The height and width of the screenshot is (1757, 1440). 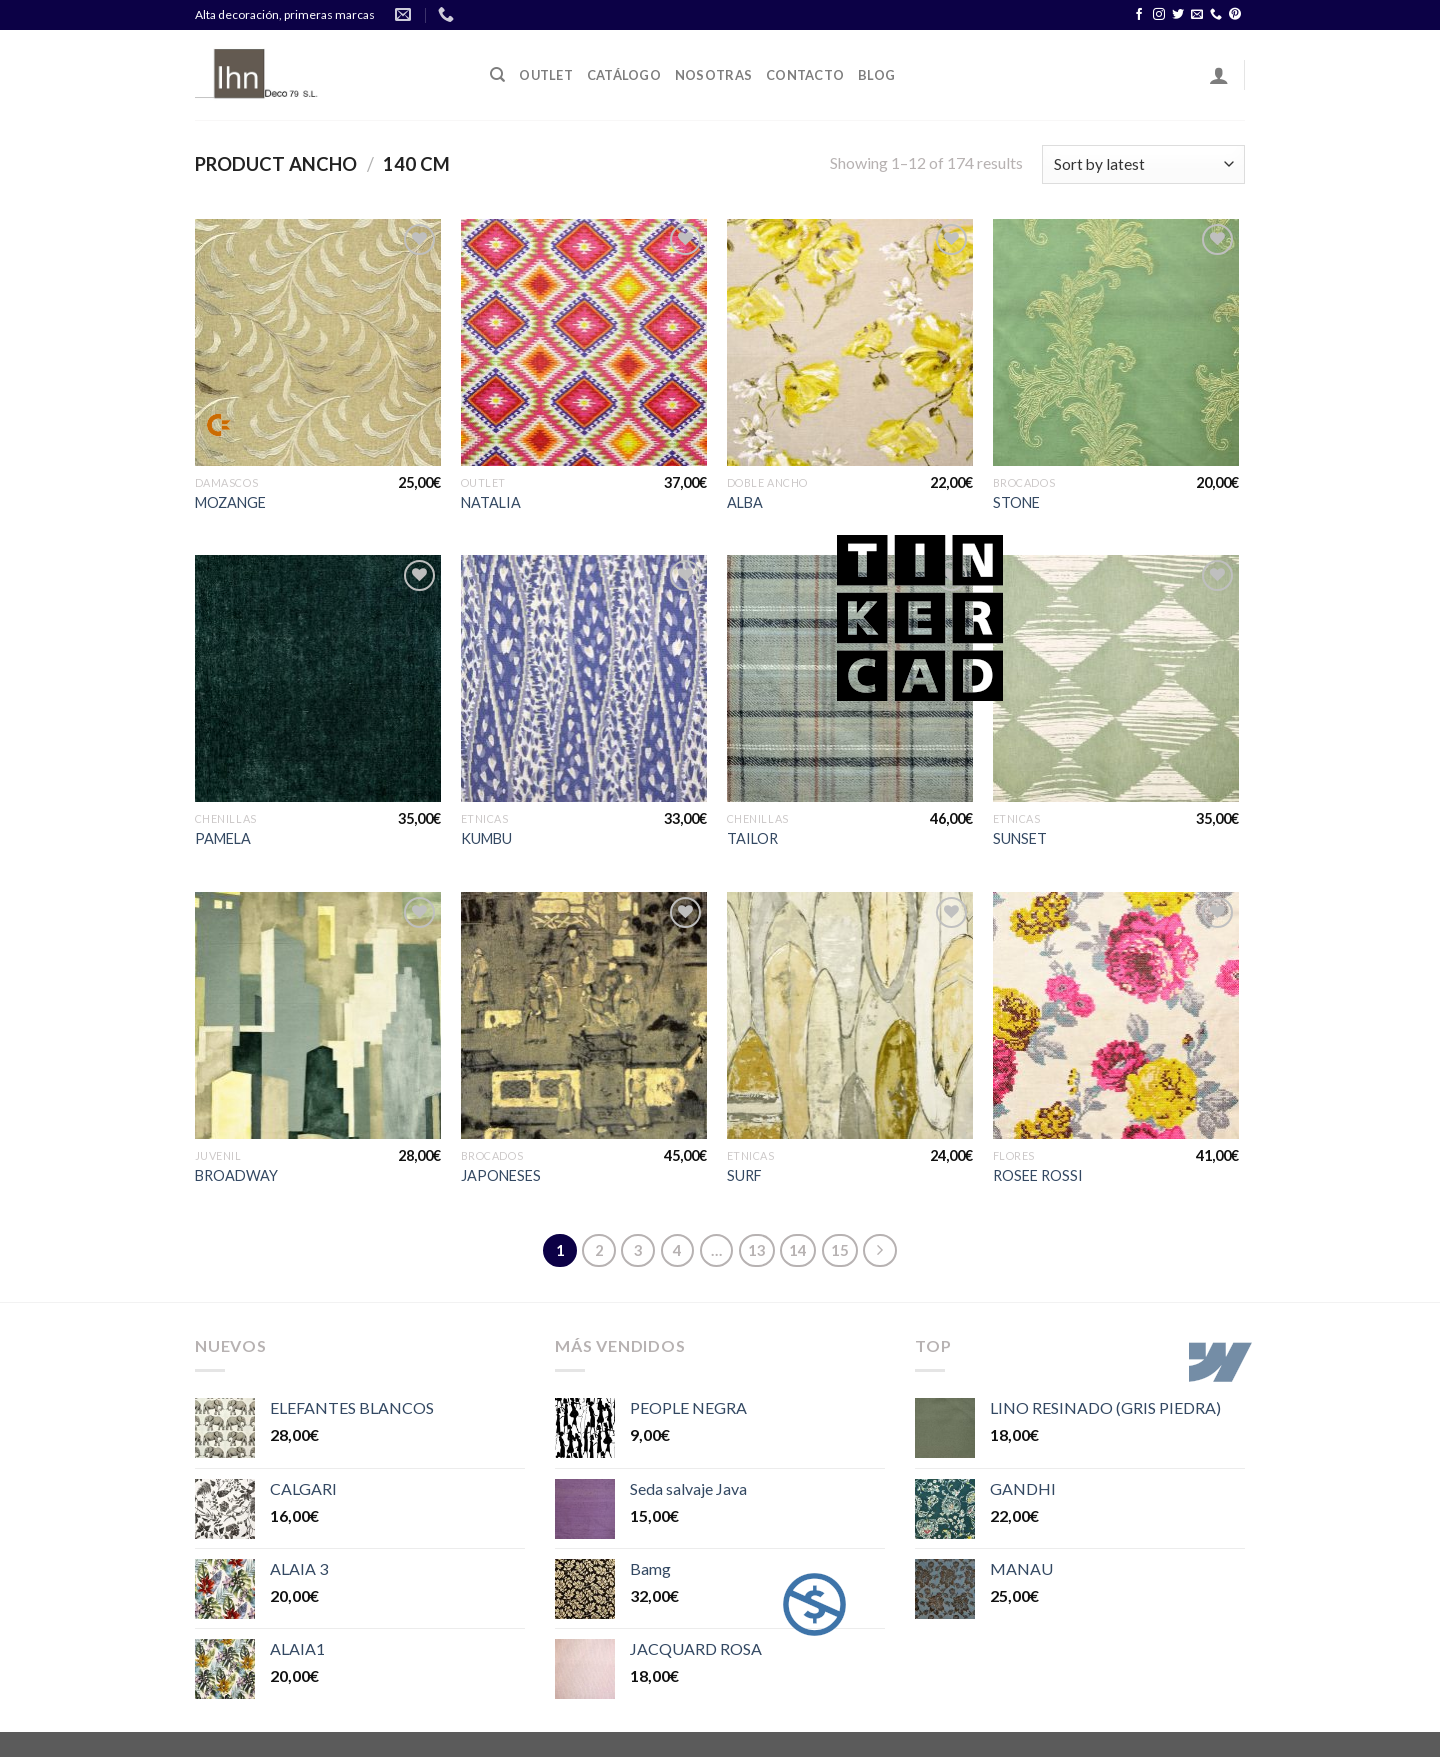 What do you see at coordinates (814, 1604) in the screenshot?
I see `indicates non-commercial license restrictions` at bounding box center [814, 1604].